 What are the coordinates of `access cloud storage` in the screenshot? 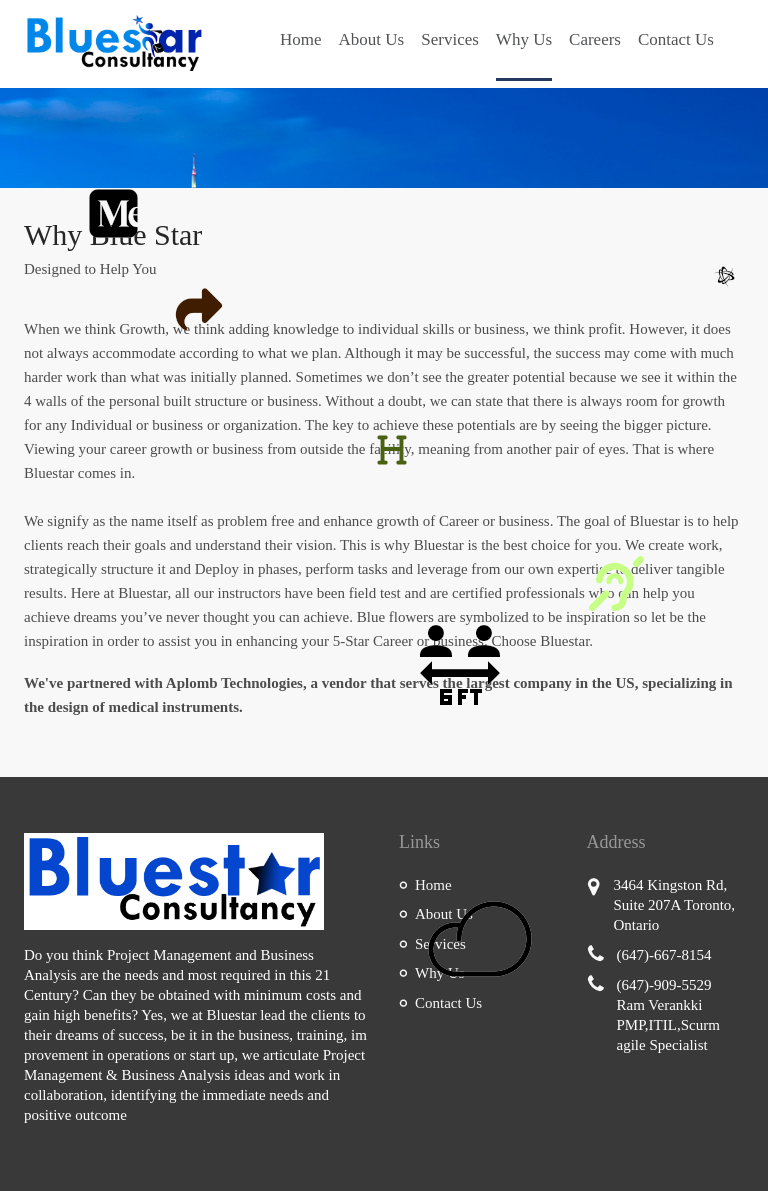 It's located at (480, 939).